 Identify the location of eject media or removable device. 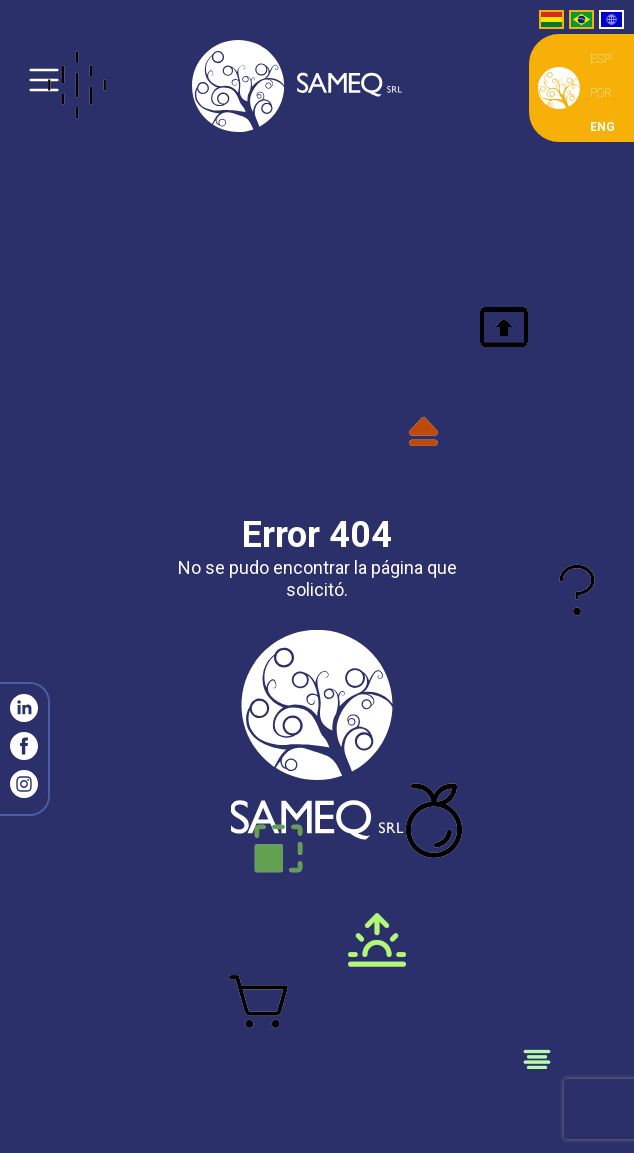
(423, 431).